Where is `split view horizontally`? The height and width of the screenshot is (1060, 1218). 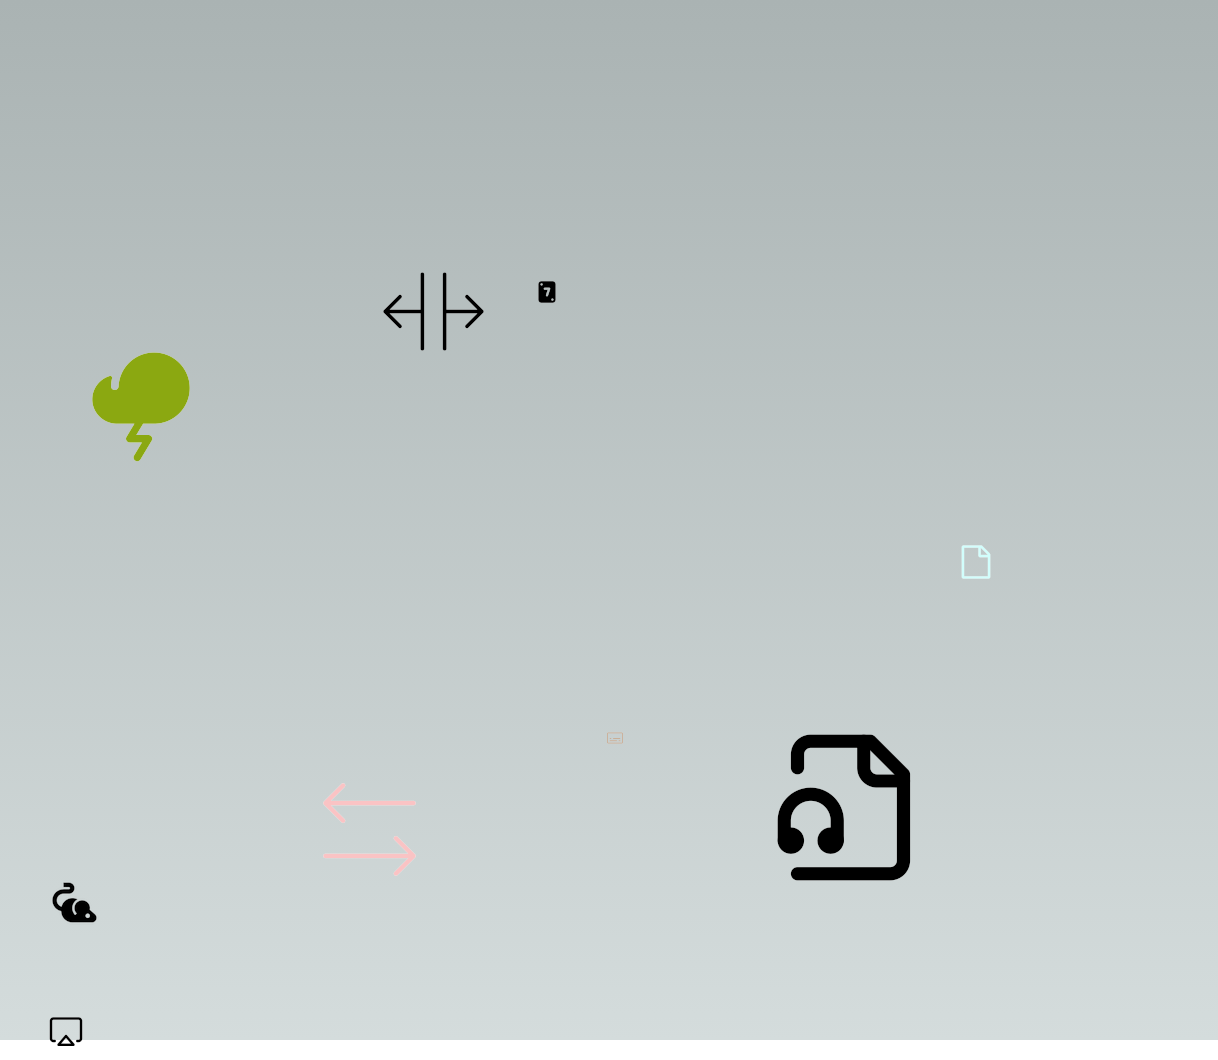 split view horizontally is located at coordinates (433, 311).